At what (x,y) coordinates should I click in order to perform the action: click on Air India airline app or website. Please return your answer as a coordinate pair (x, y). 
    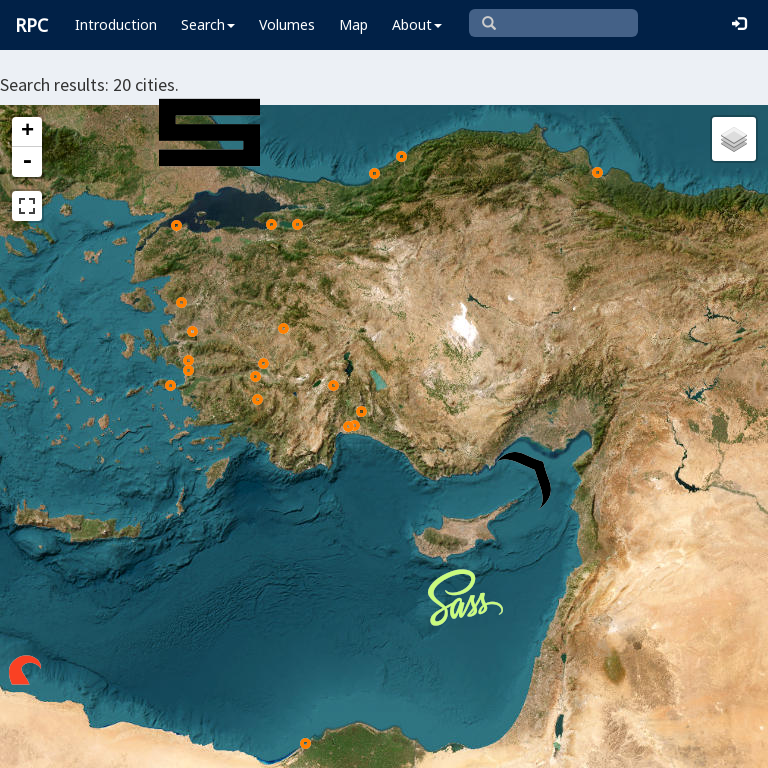
    Looking at the image, I should click on (523, 481).